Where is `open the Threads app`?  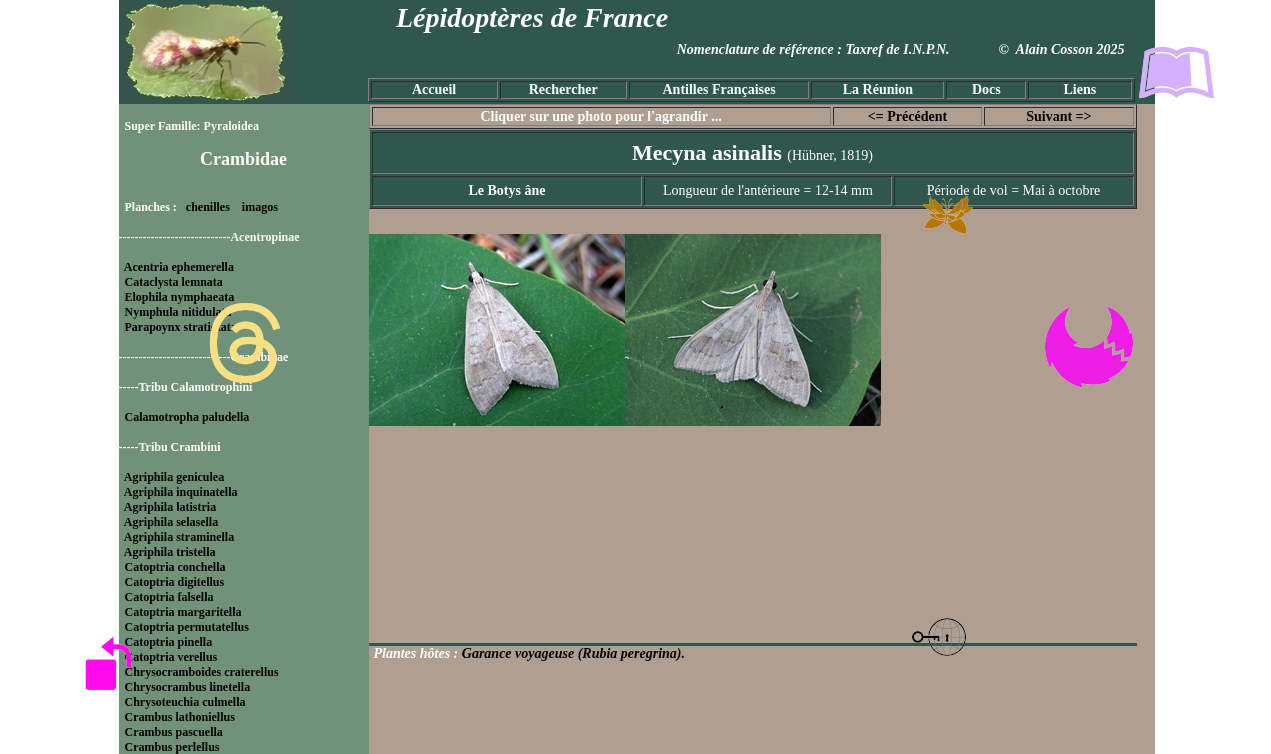 open the Threads app is located at coordinates (245, 343).